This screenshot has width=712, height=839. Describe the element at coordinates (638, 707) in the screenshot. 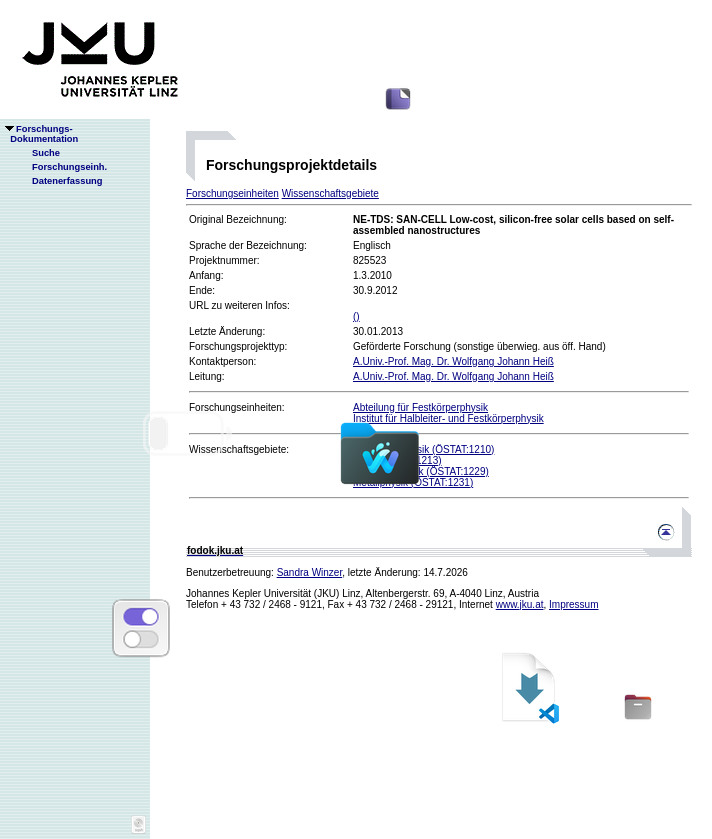

I see `open the file manager application` at that location.